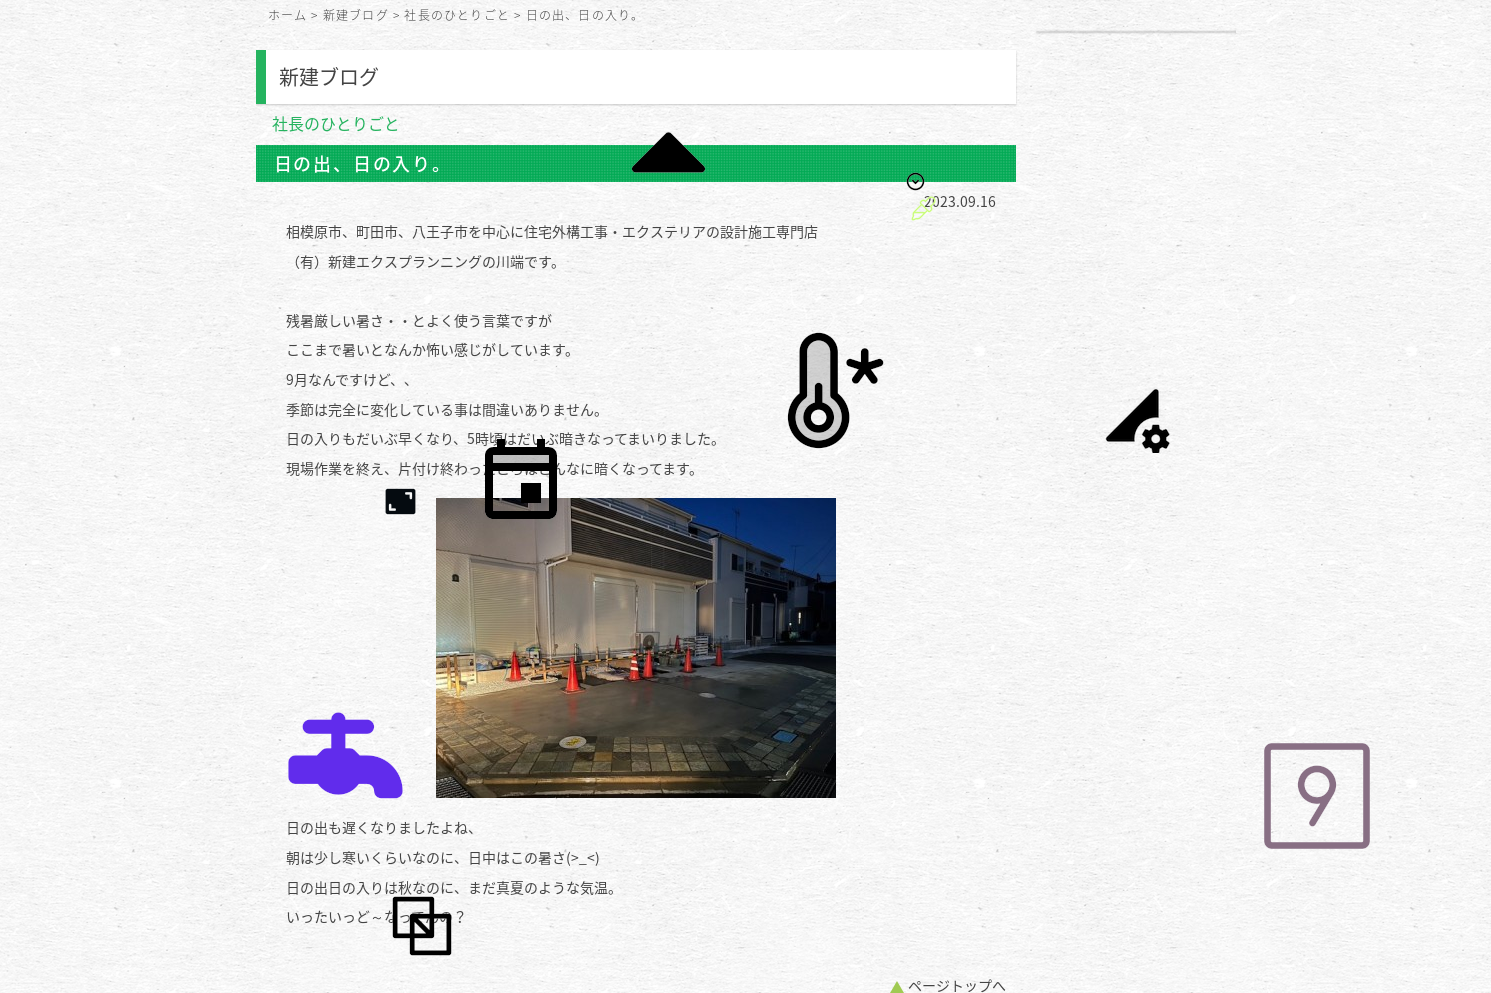  I want to click on enter fullscreen mode, so click(400, 501).